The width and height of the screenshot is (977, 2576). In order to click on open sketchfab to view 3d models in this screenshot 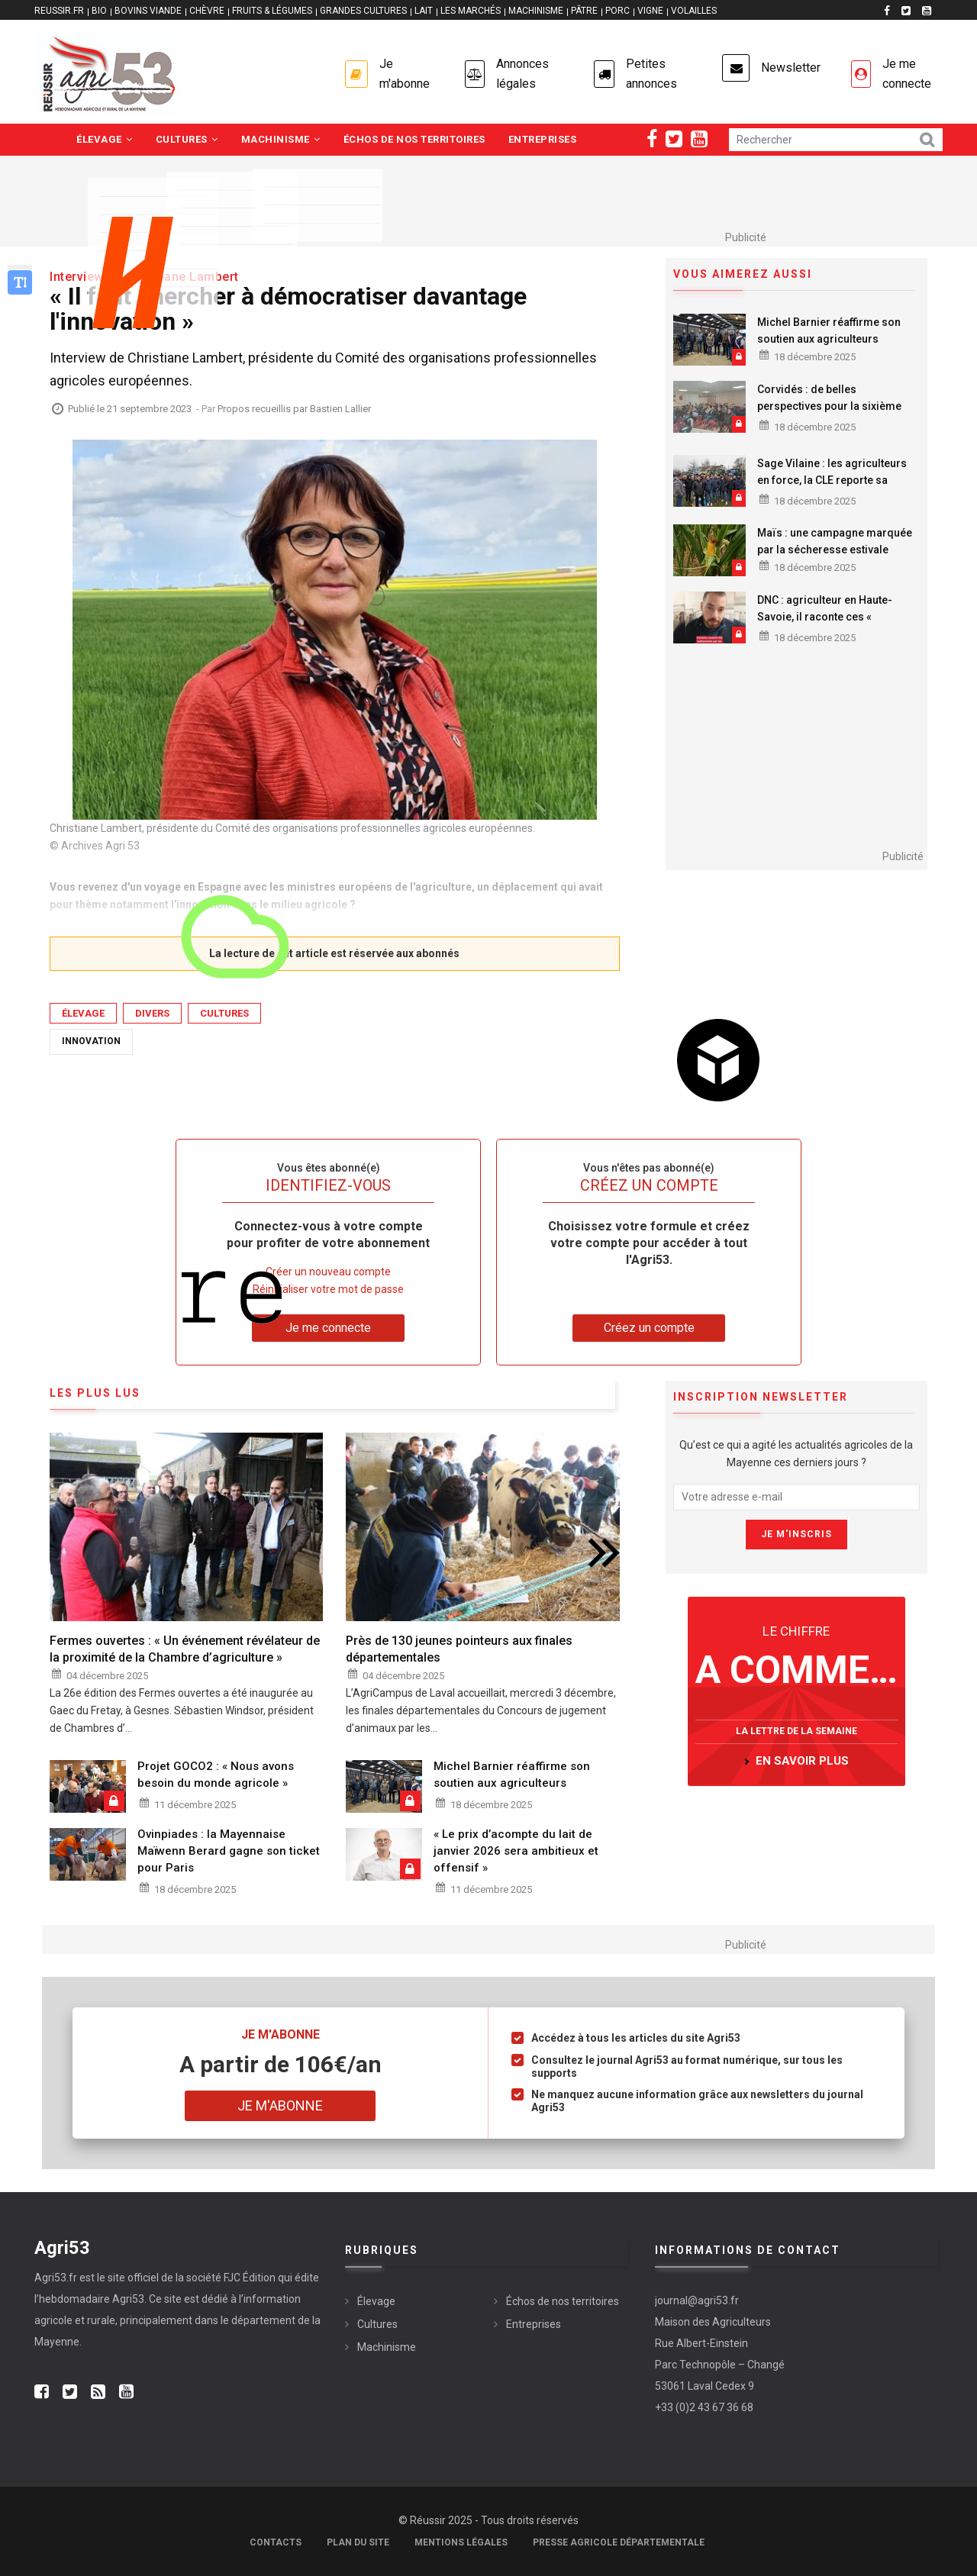, I will do `click(718, 1060)`.